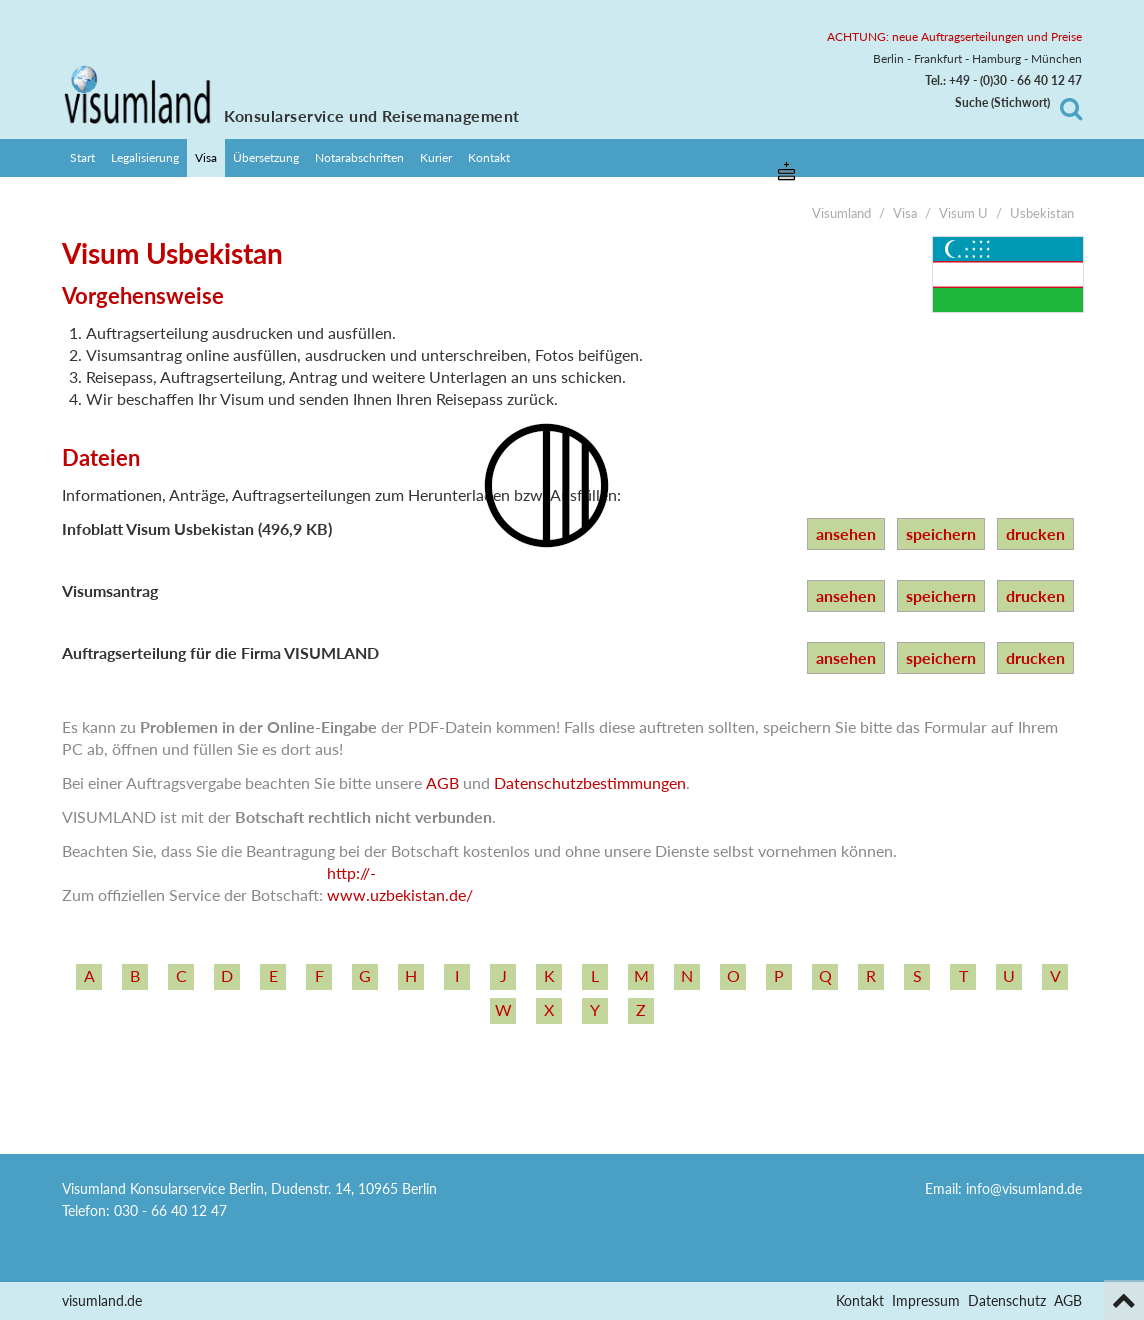  I want to click on adjust display contrast settings, so click(546, 485).